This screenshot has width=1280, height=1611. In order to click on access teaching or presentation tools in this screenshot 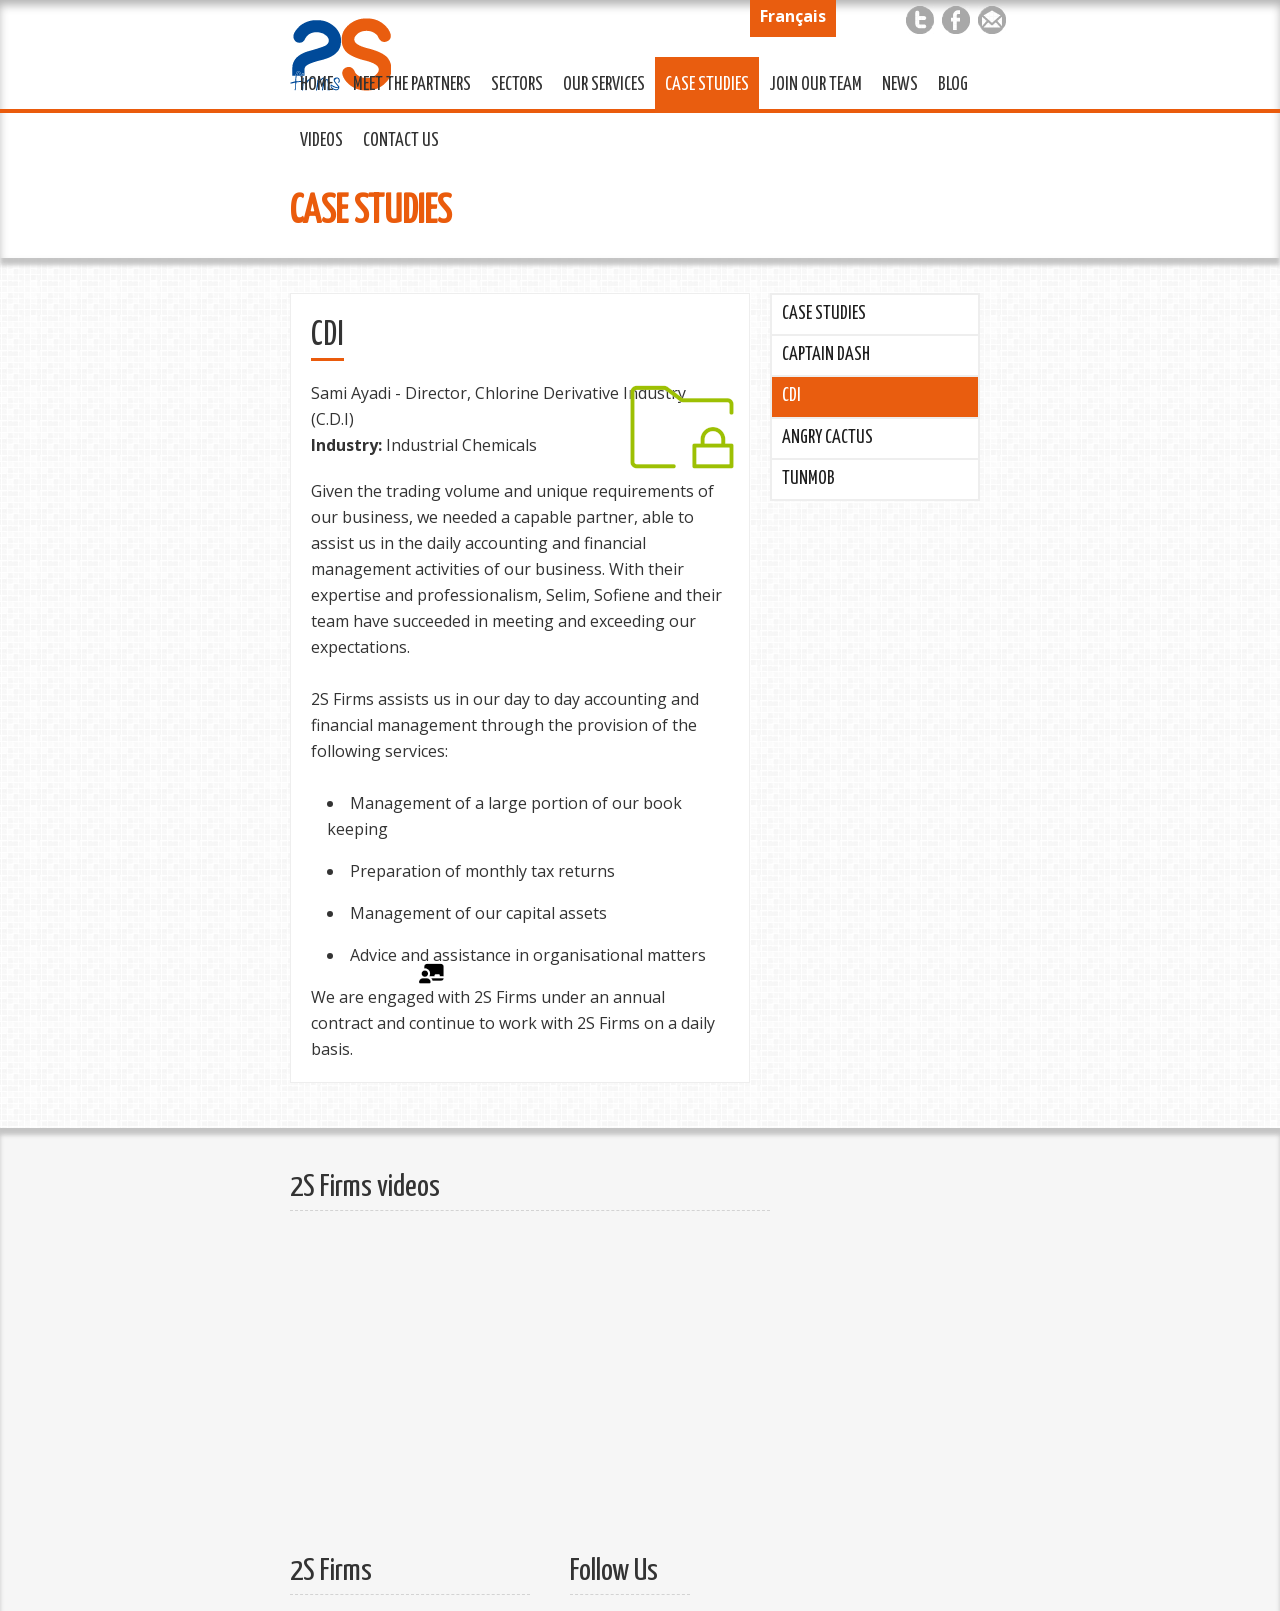, I will do `click(432, 973)`.